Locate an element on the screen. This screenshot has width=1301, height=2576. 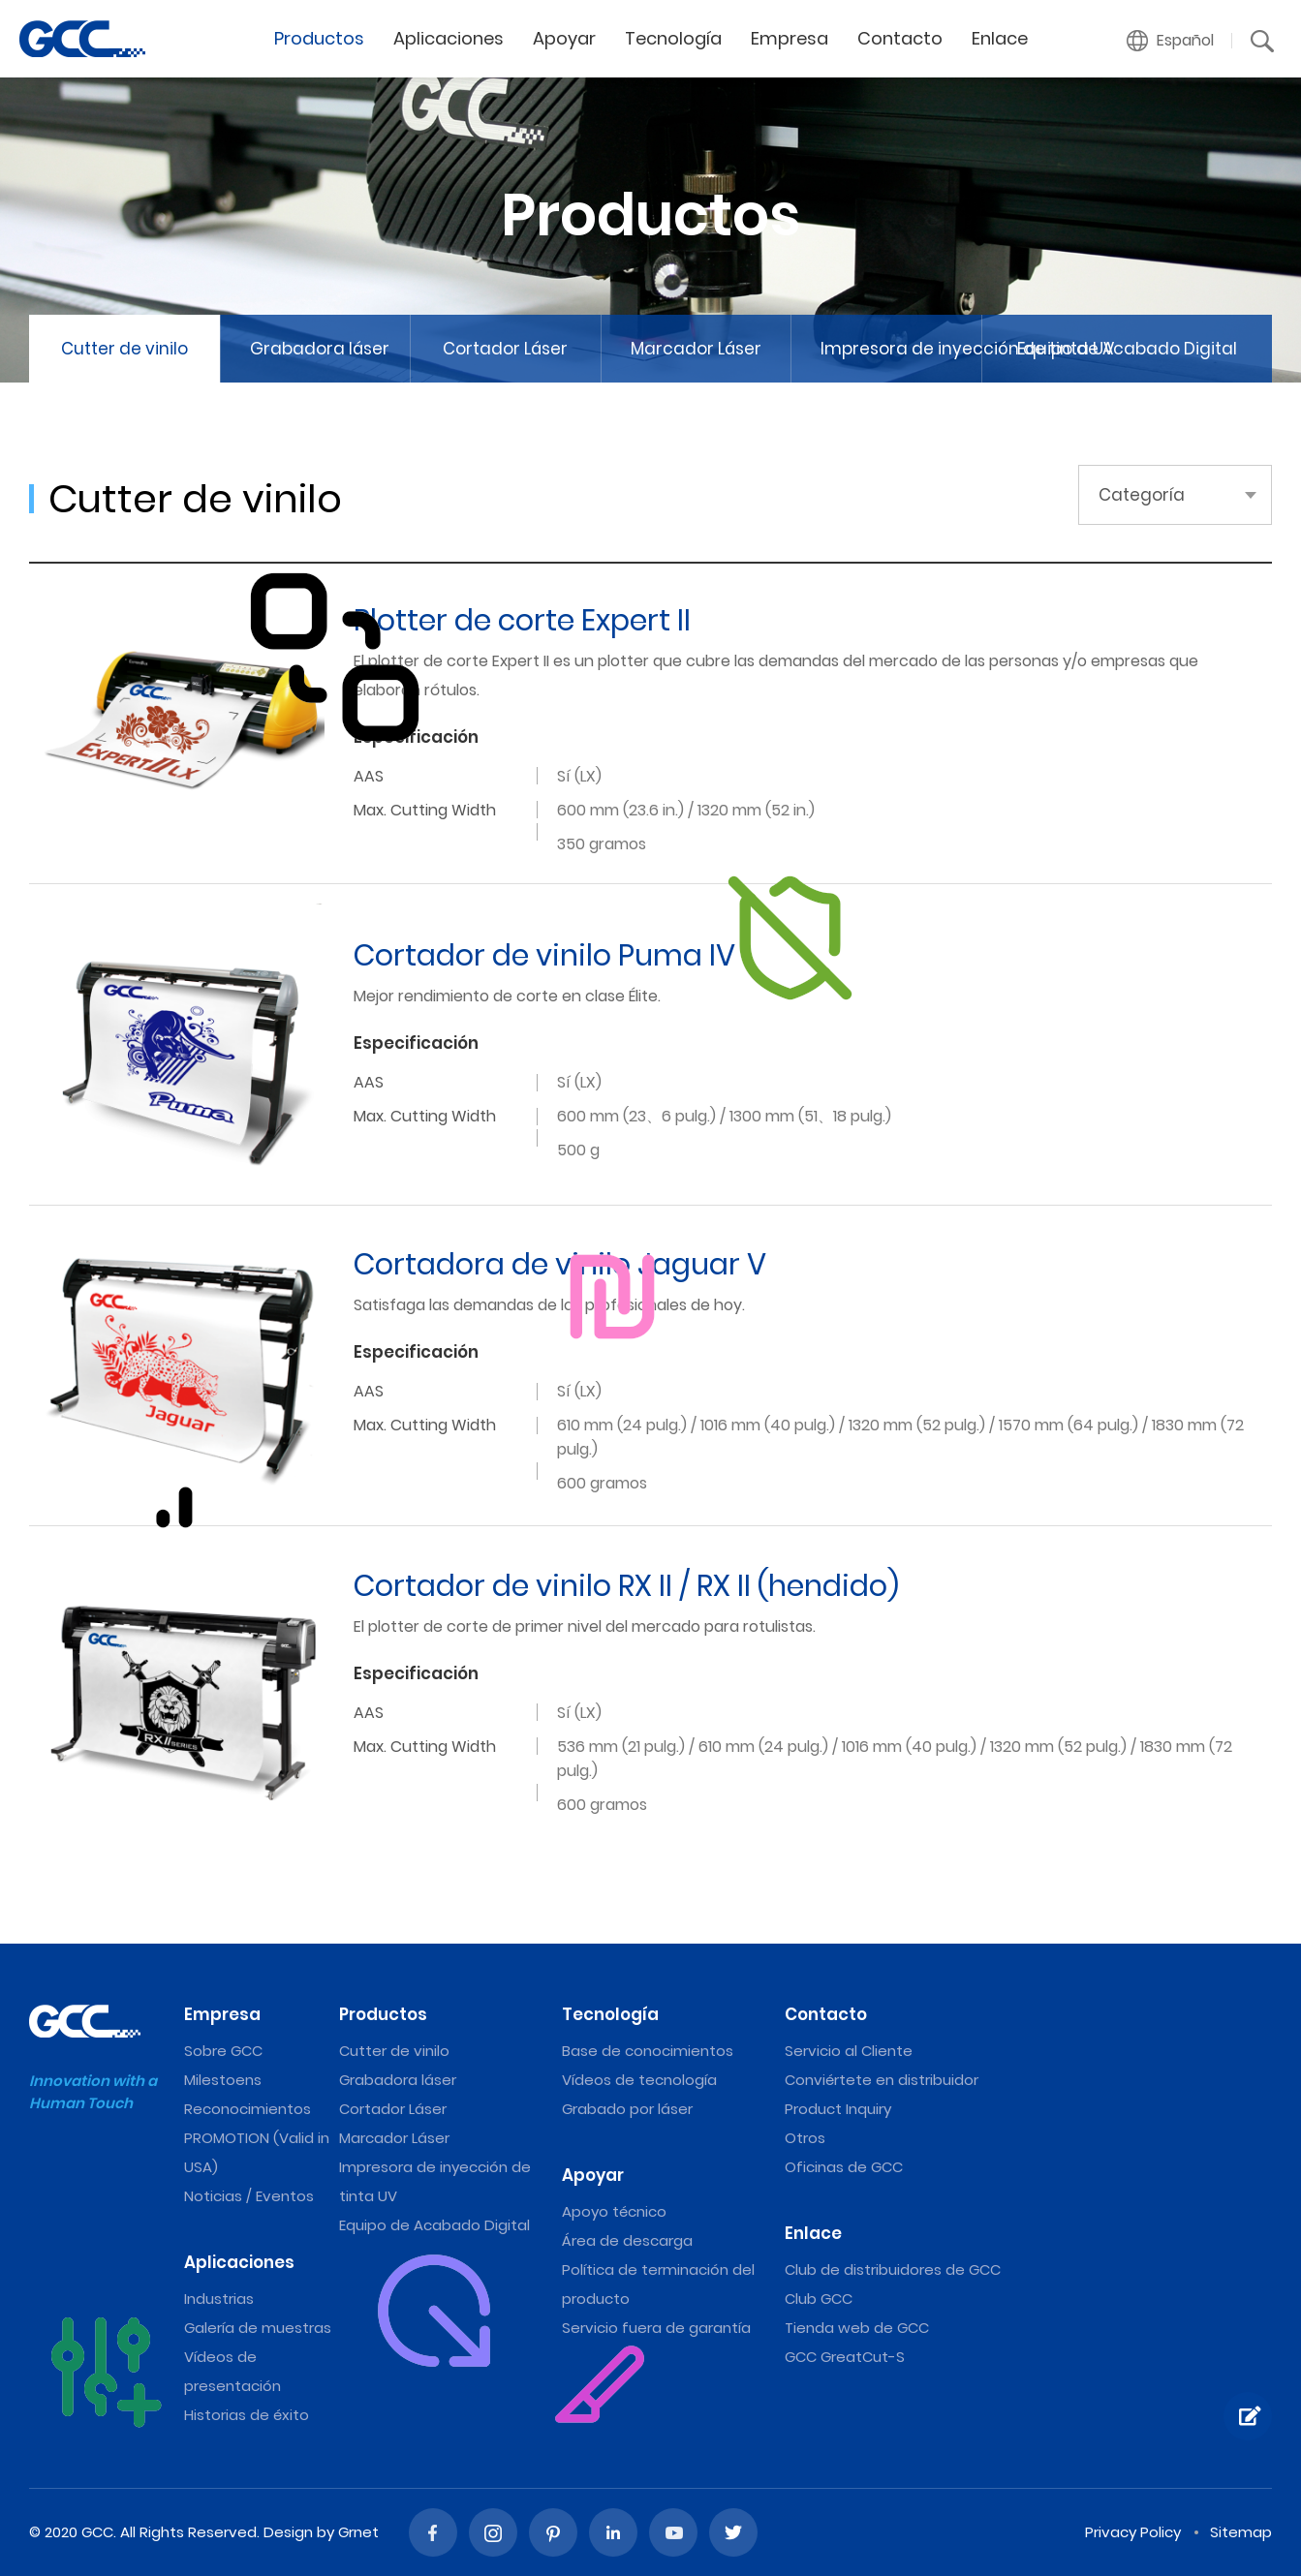
slice or cut selected content is located at coordinates (600, 2386).